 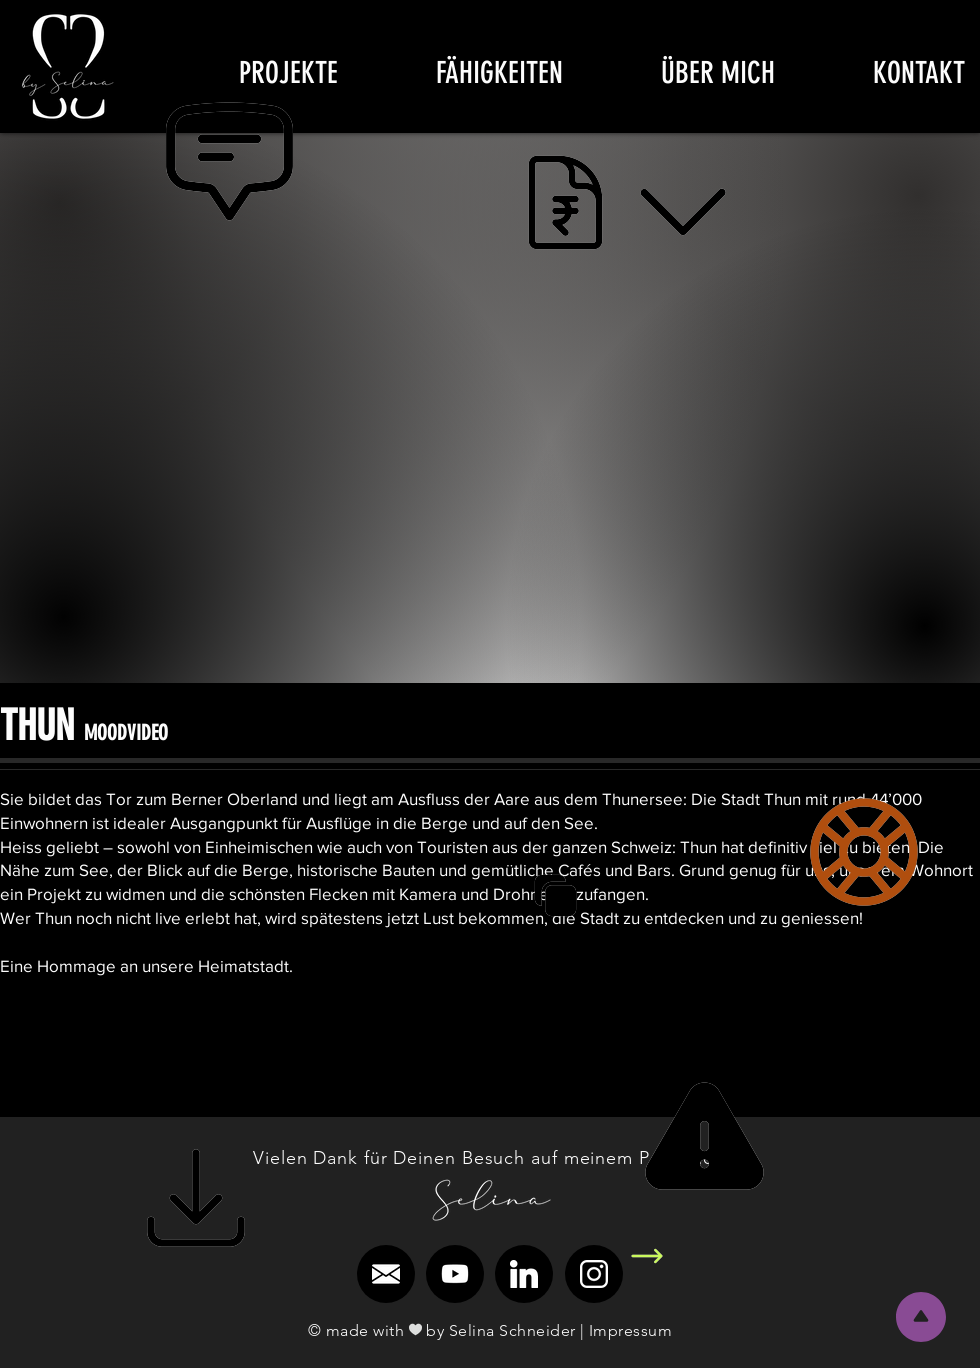 What do you see at coordinates (864, 852) in the screenshot?
I see `access help or support` at bounding box center [864, 852].